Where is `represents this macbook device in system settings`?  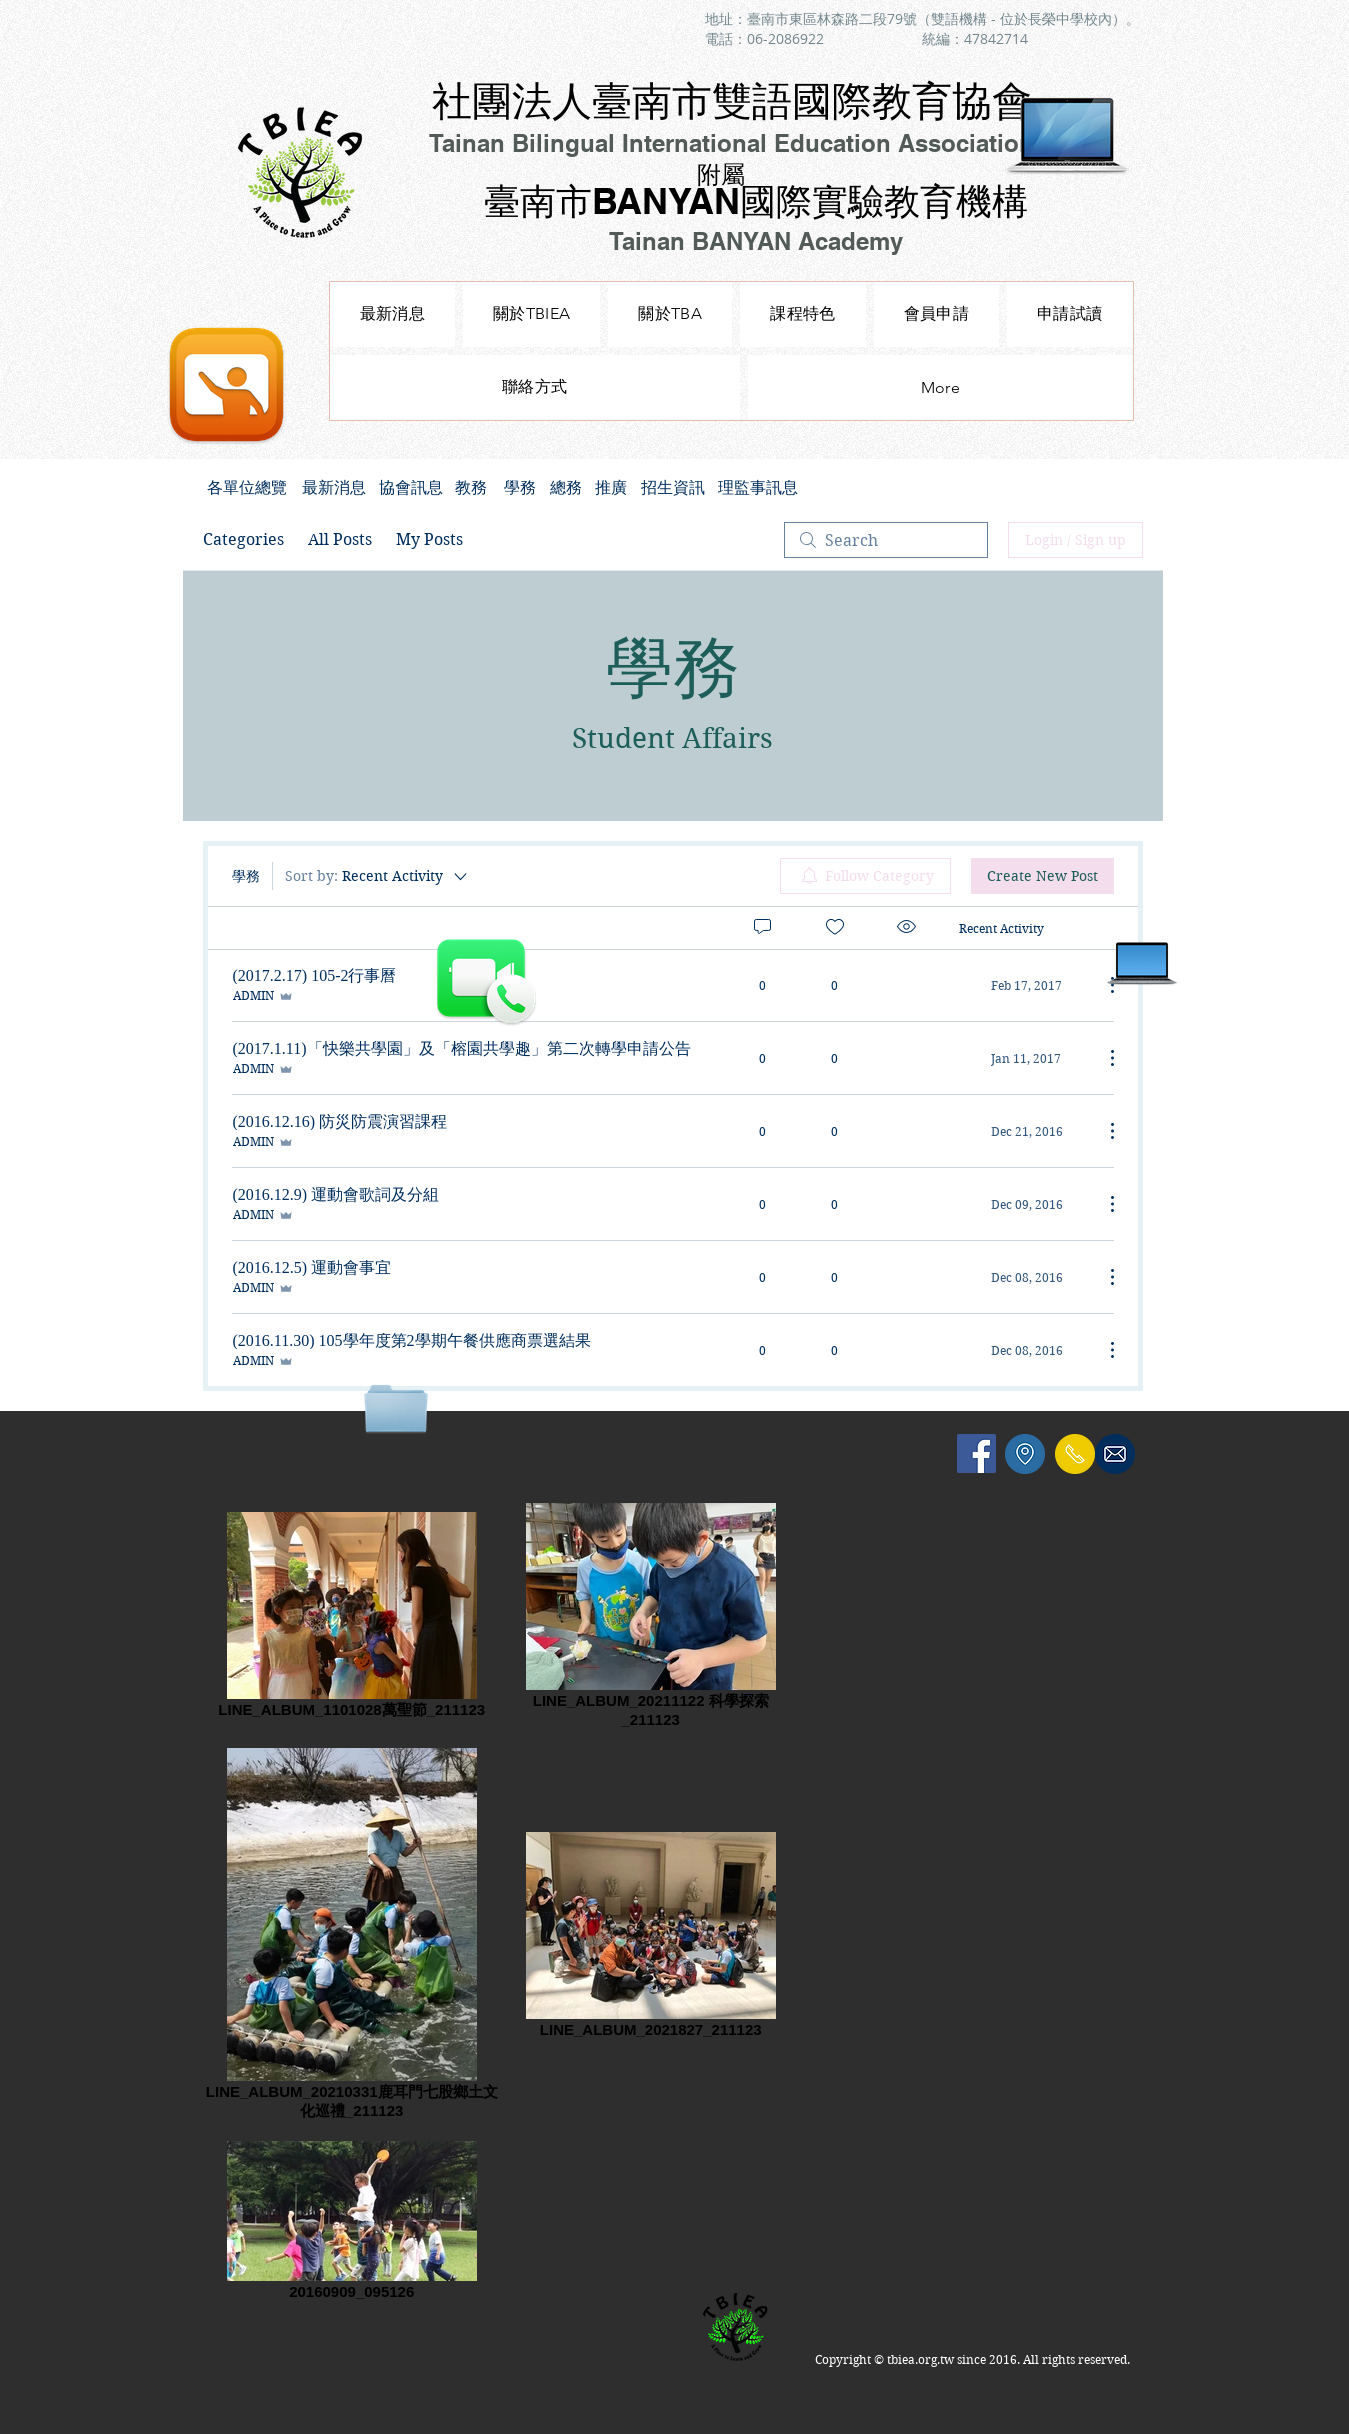
represents this macbook device in system settings is located at coordinates (1142, 957).